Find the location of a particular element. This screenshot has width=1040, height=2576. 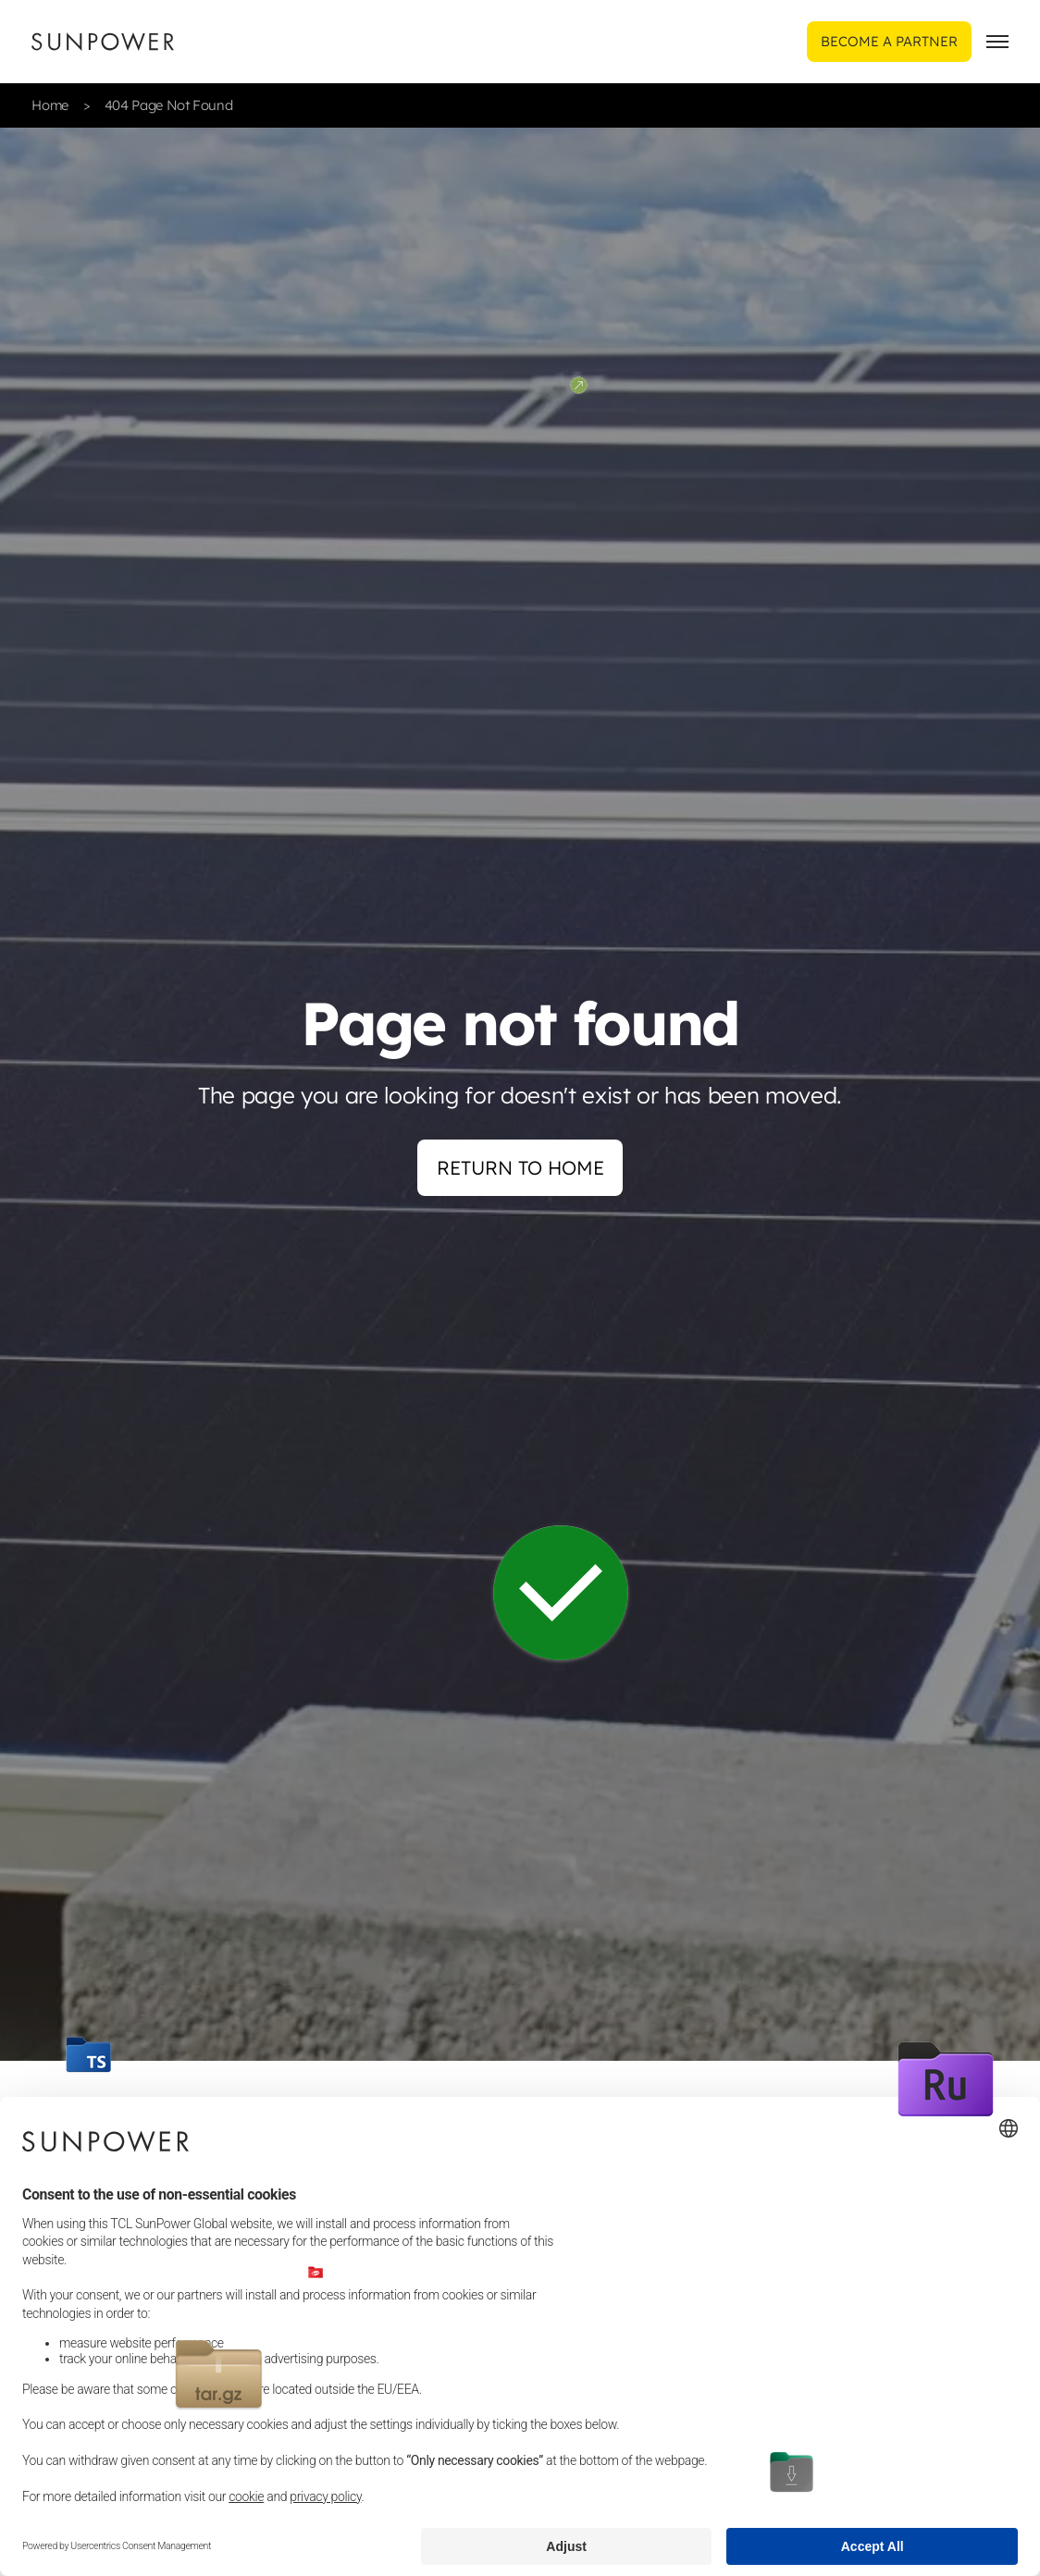

open your downloads folder is located at coordinates (791, 2471).